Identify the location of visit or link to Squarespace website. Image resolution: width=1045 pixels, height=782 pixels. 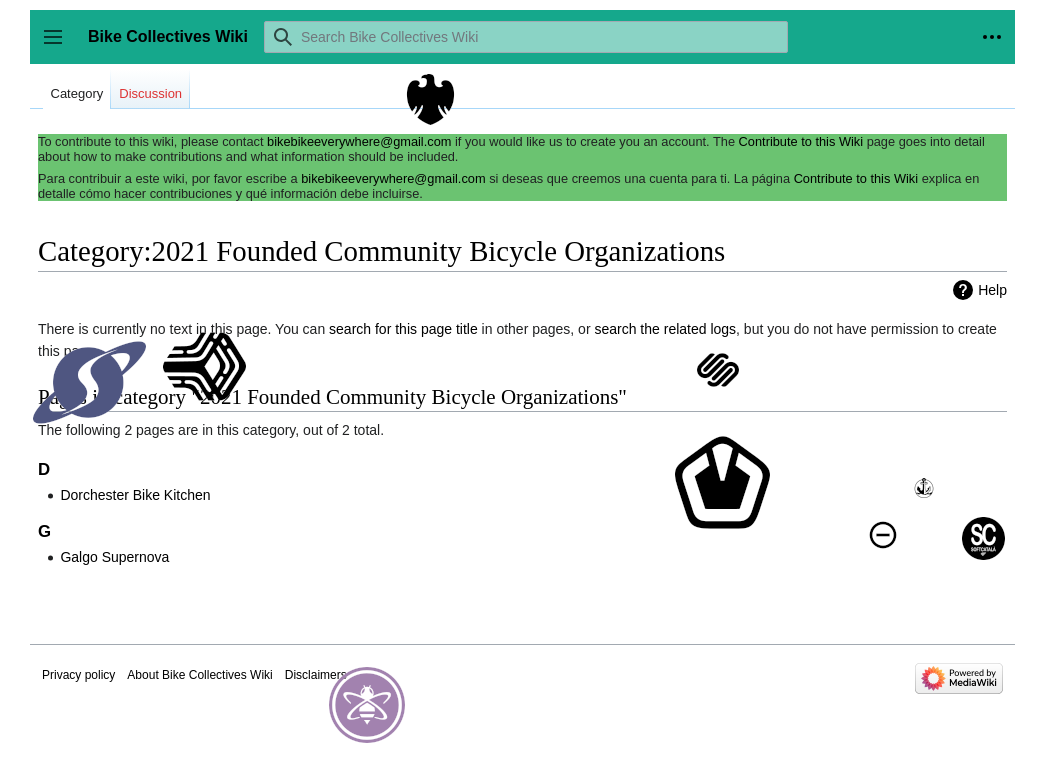
(718, 370).